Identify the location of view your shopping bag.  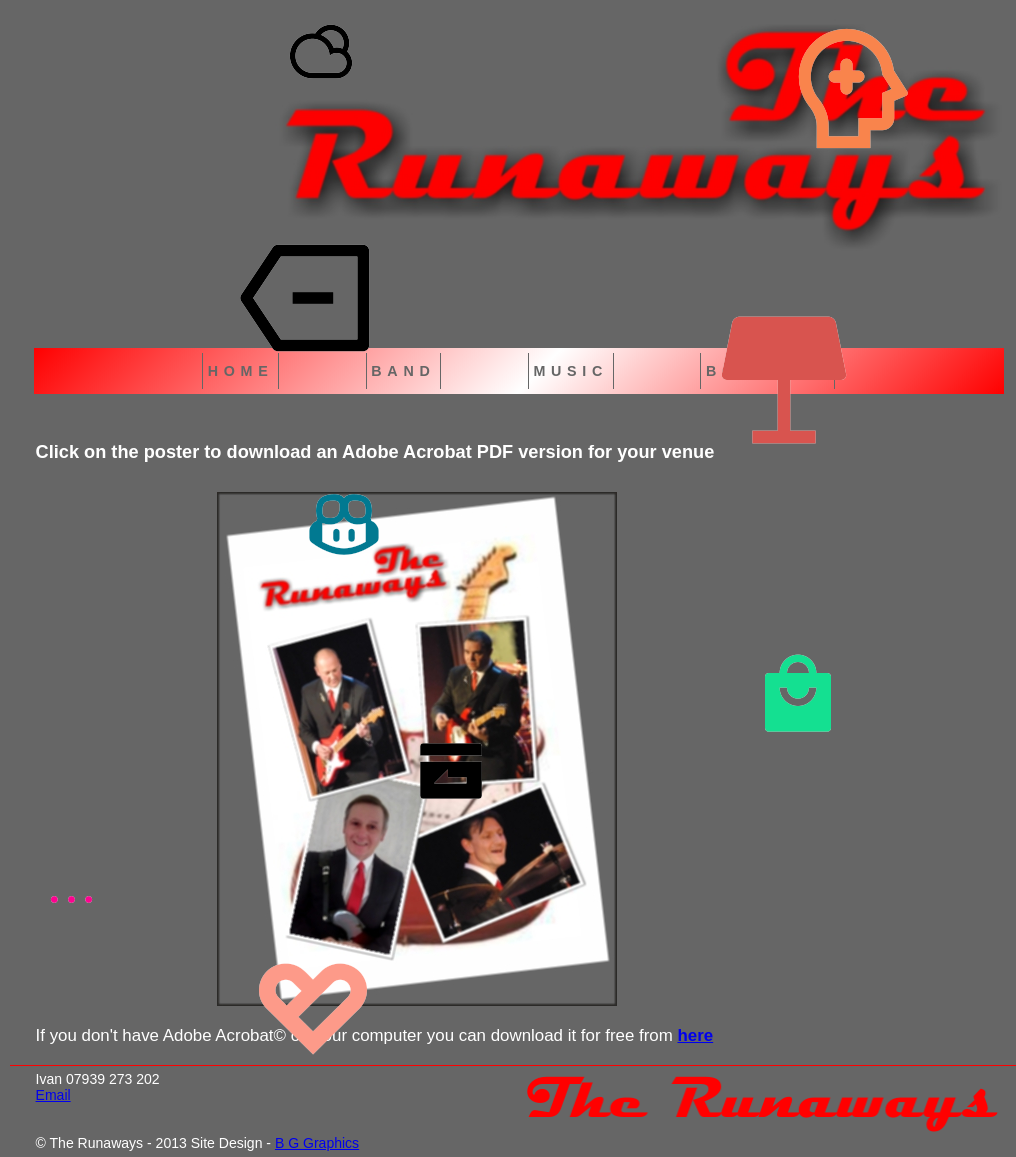
(798, 695).